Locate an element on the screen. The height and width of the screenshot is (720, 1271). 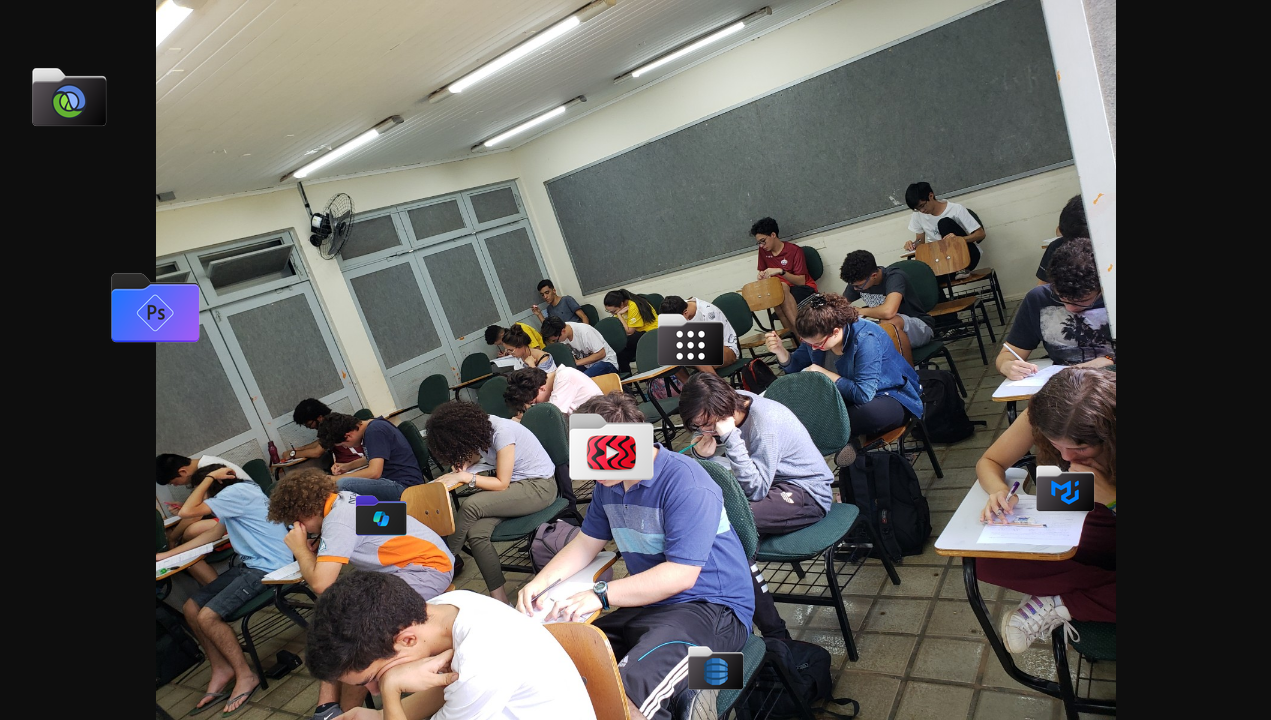
open folder containing adobe photoshop express files is located at coordinates (155, 310).